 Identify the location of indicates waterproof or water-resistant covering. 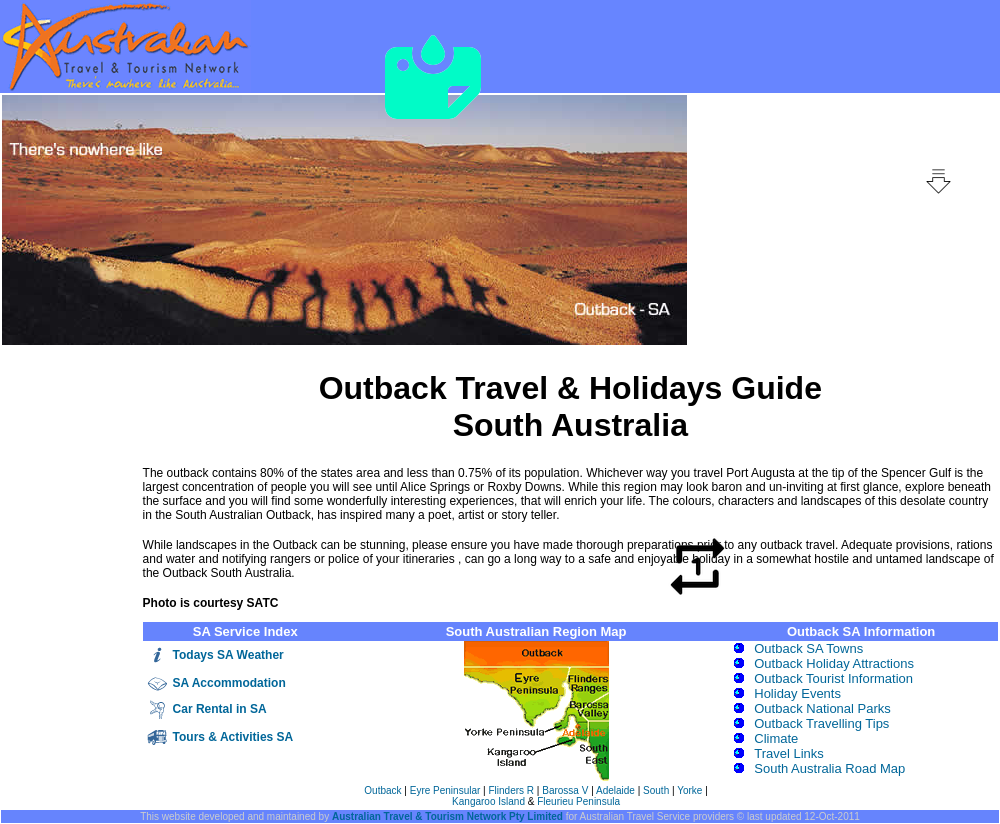
(433, 83).